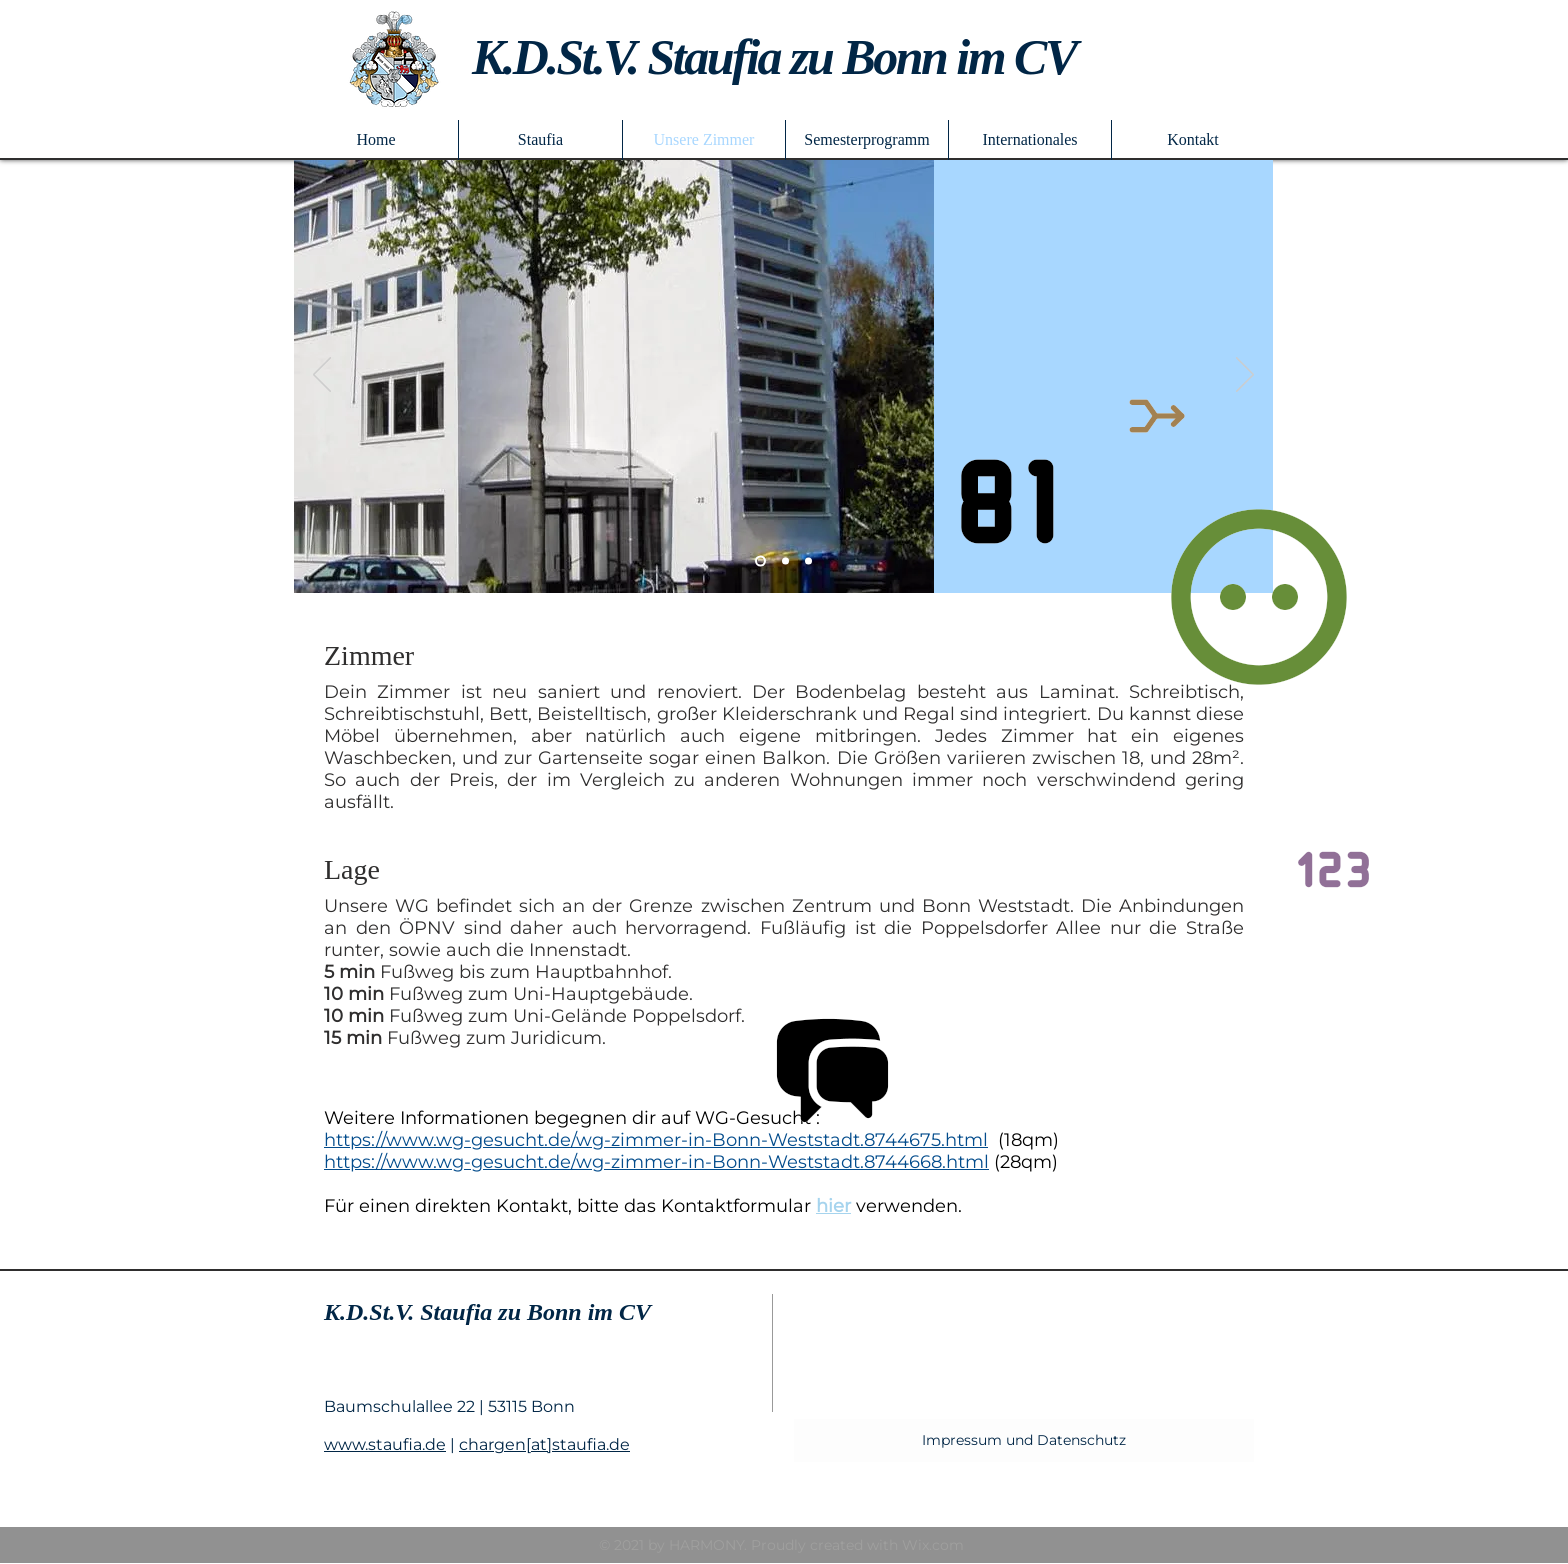  What do you see at coordinates (1259, 597) in the screenshot?
I see `open more options menu` at bounding box center [1259, 597].